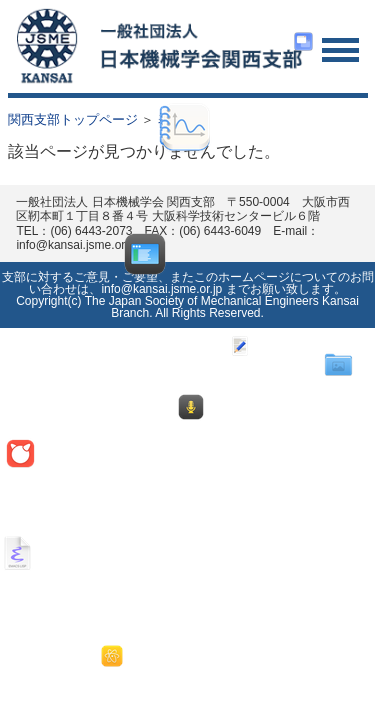 Image resolution: width=375 pixels, height=720 pixels. What do you see at coordinates (112, 656) in the screenshot?
I see `open atom beta text editor` at bounding box center [112, 656].